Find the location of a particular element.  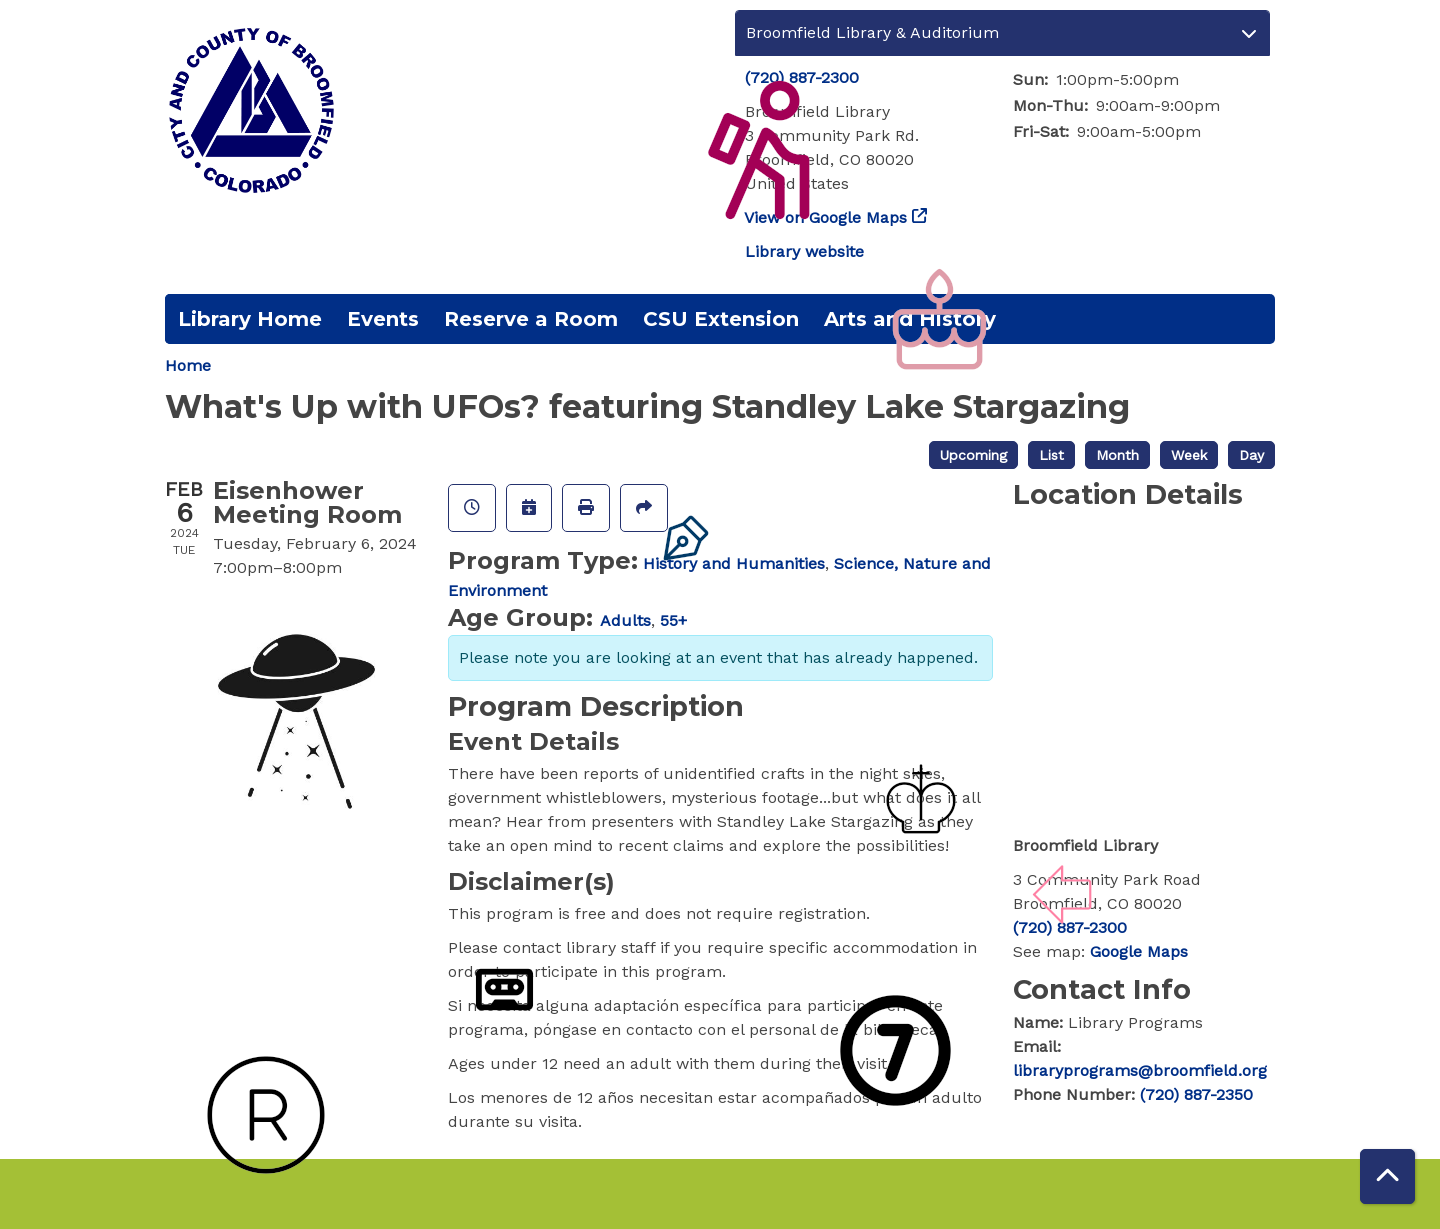

go back to the previous screen is located at coordinates (1064, 894).